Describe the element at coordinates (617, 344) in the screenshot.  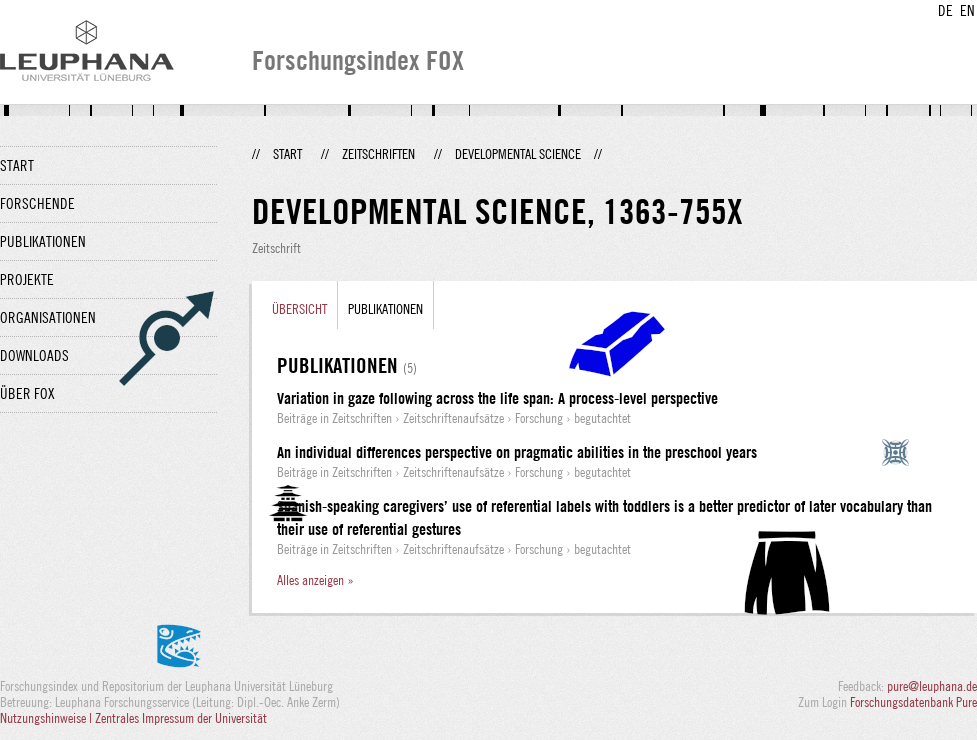
I see `select clay brick as a building material` at that location.